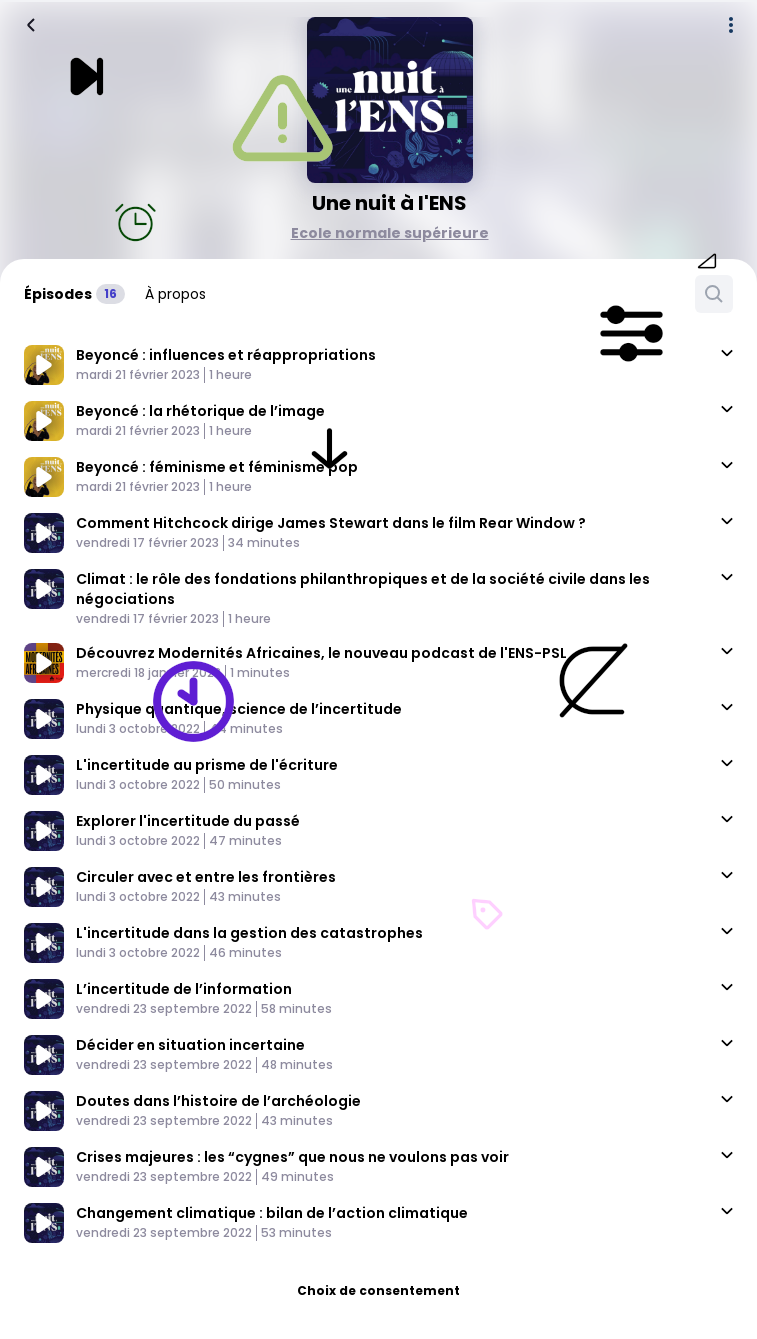 The image size is (757, 1339). What do you see at coordinates (135, 222) in the screenshot?
I see `set or manage alarms` at bounding box center [135, 222].